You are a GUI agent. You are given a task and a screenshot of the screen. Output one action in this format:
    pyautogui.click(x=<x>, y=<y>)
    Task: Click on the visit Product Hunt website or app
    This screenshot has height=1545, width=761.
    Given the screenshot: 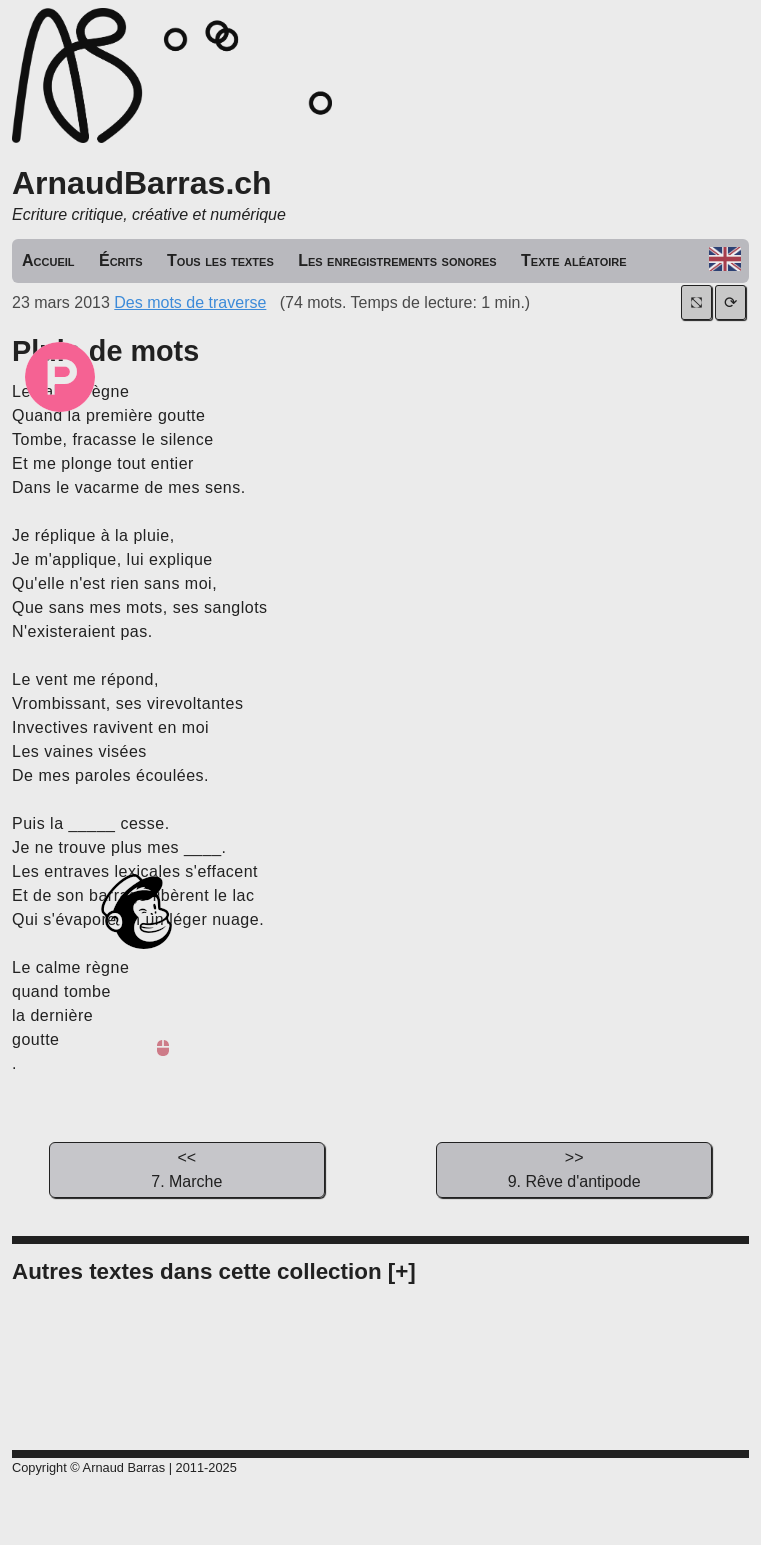 What is the action you would take?
    pyautogui.click(x=60, y=377)
    